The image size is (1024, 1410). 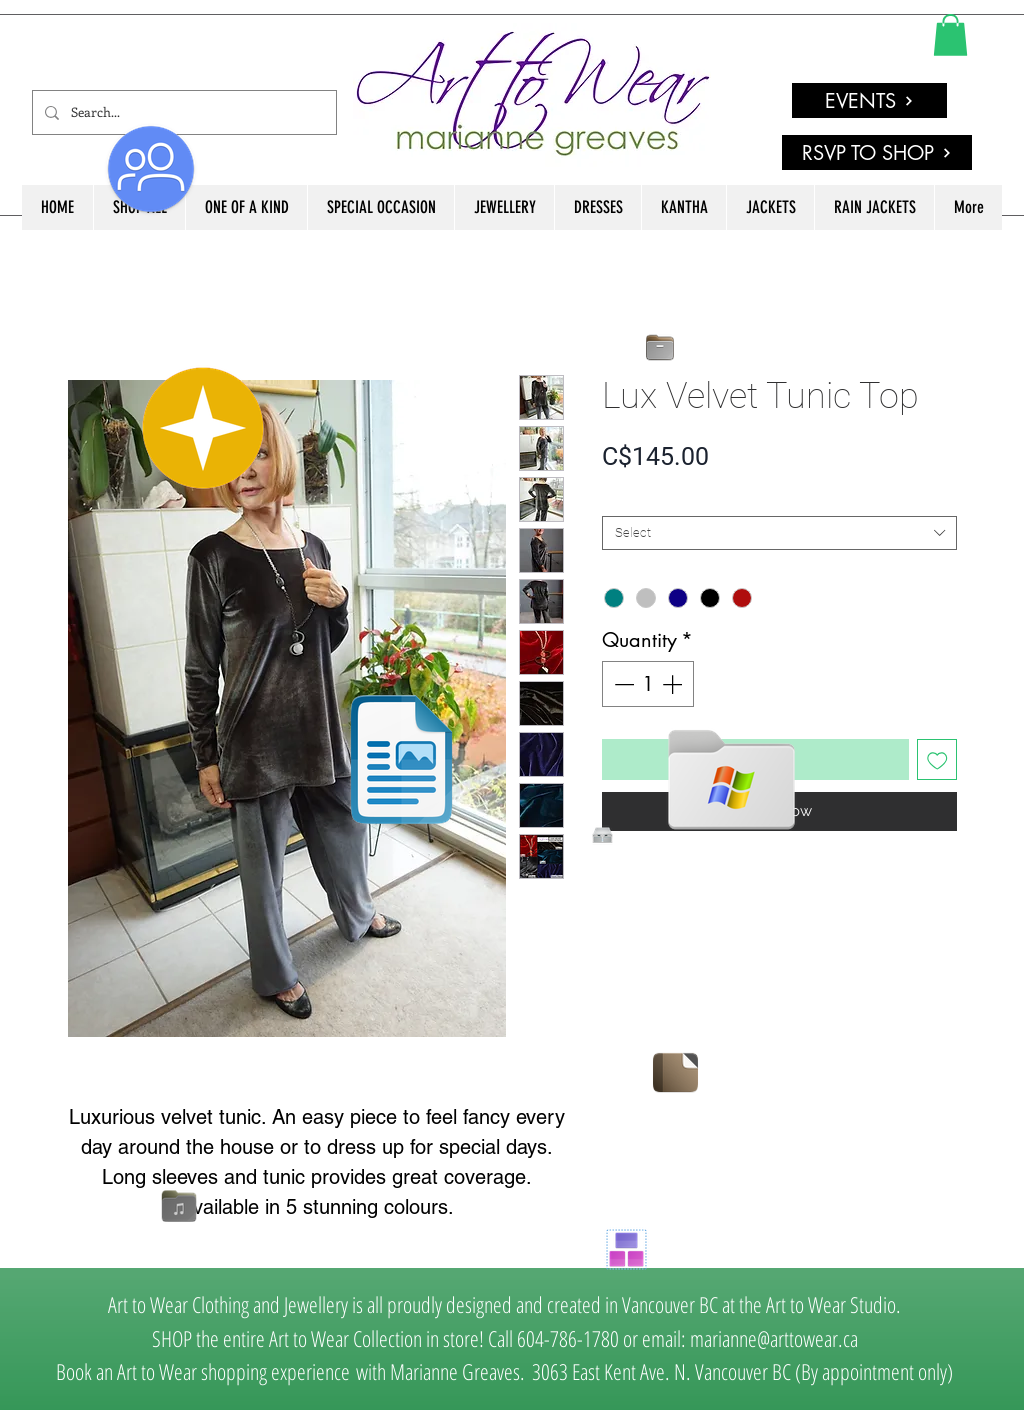 What do you see at coordinates (151, 169) in the screenshot?
I see `switch to a different user account` at bounding box center [151, 169].